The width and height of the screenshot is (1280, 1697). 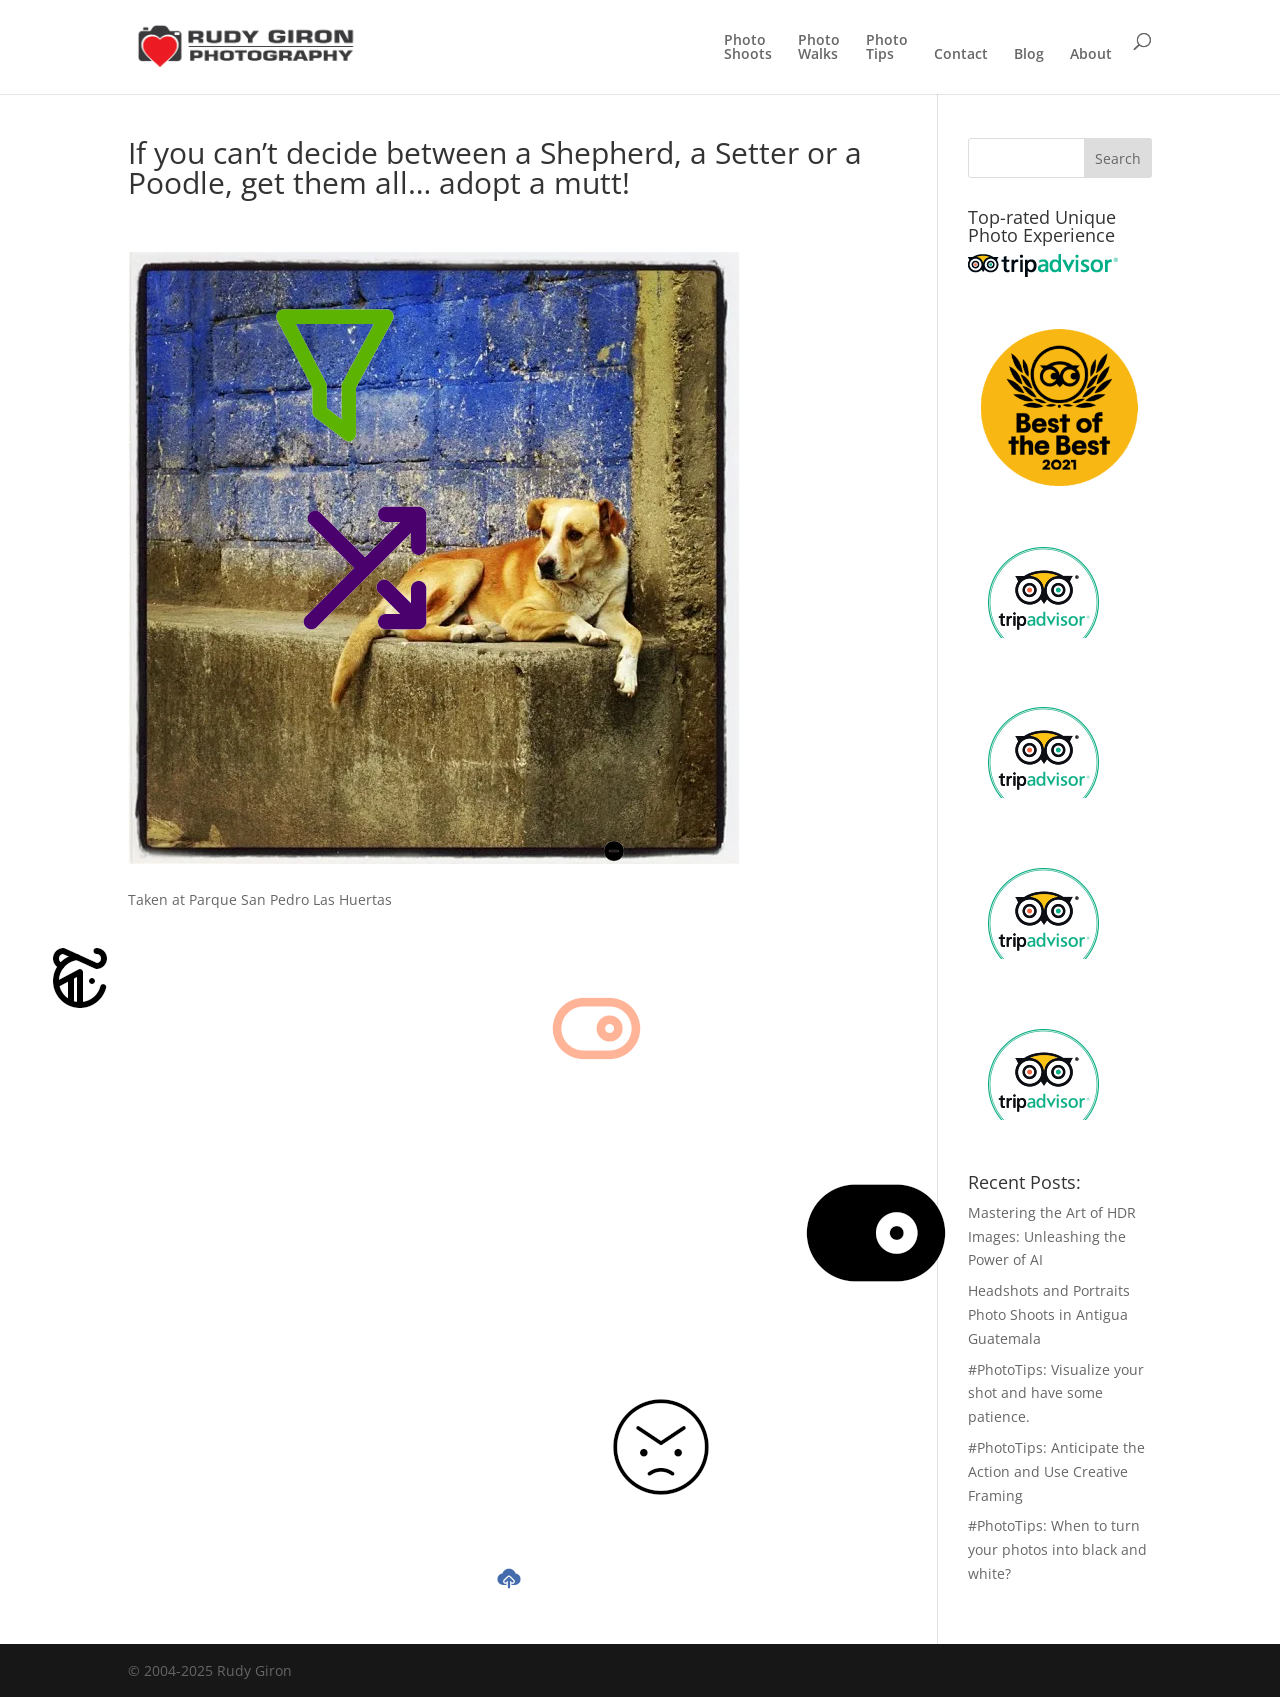 What do you see at coordinates (661, 1447) in the screenshot?
I see `react to a message with anger` at bounding box center [661, 1447].